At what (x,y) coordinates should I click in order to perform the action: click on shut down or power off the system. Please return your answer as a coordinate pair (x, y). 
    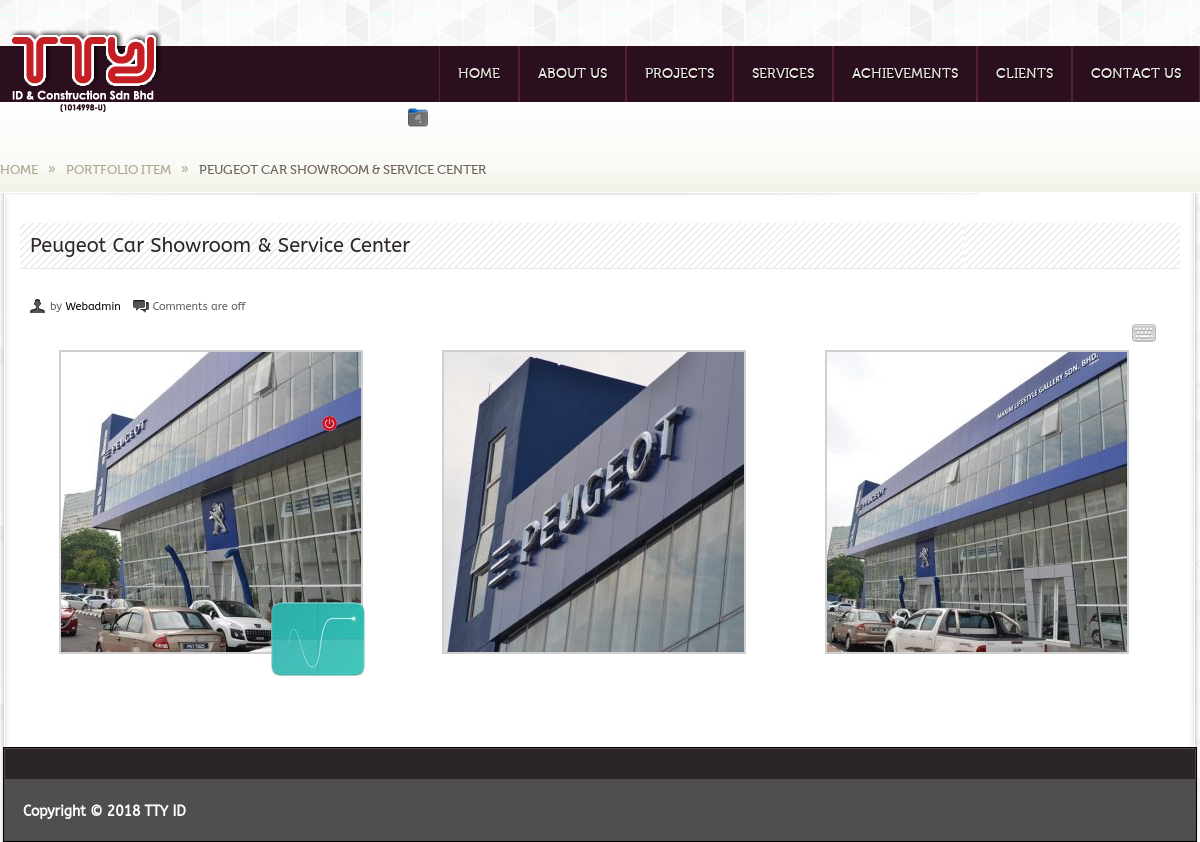
    Looking at the image, I should click on (329, 423).